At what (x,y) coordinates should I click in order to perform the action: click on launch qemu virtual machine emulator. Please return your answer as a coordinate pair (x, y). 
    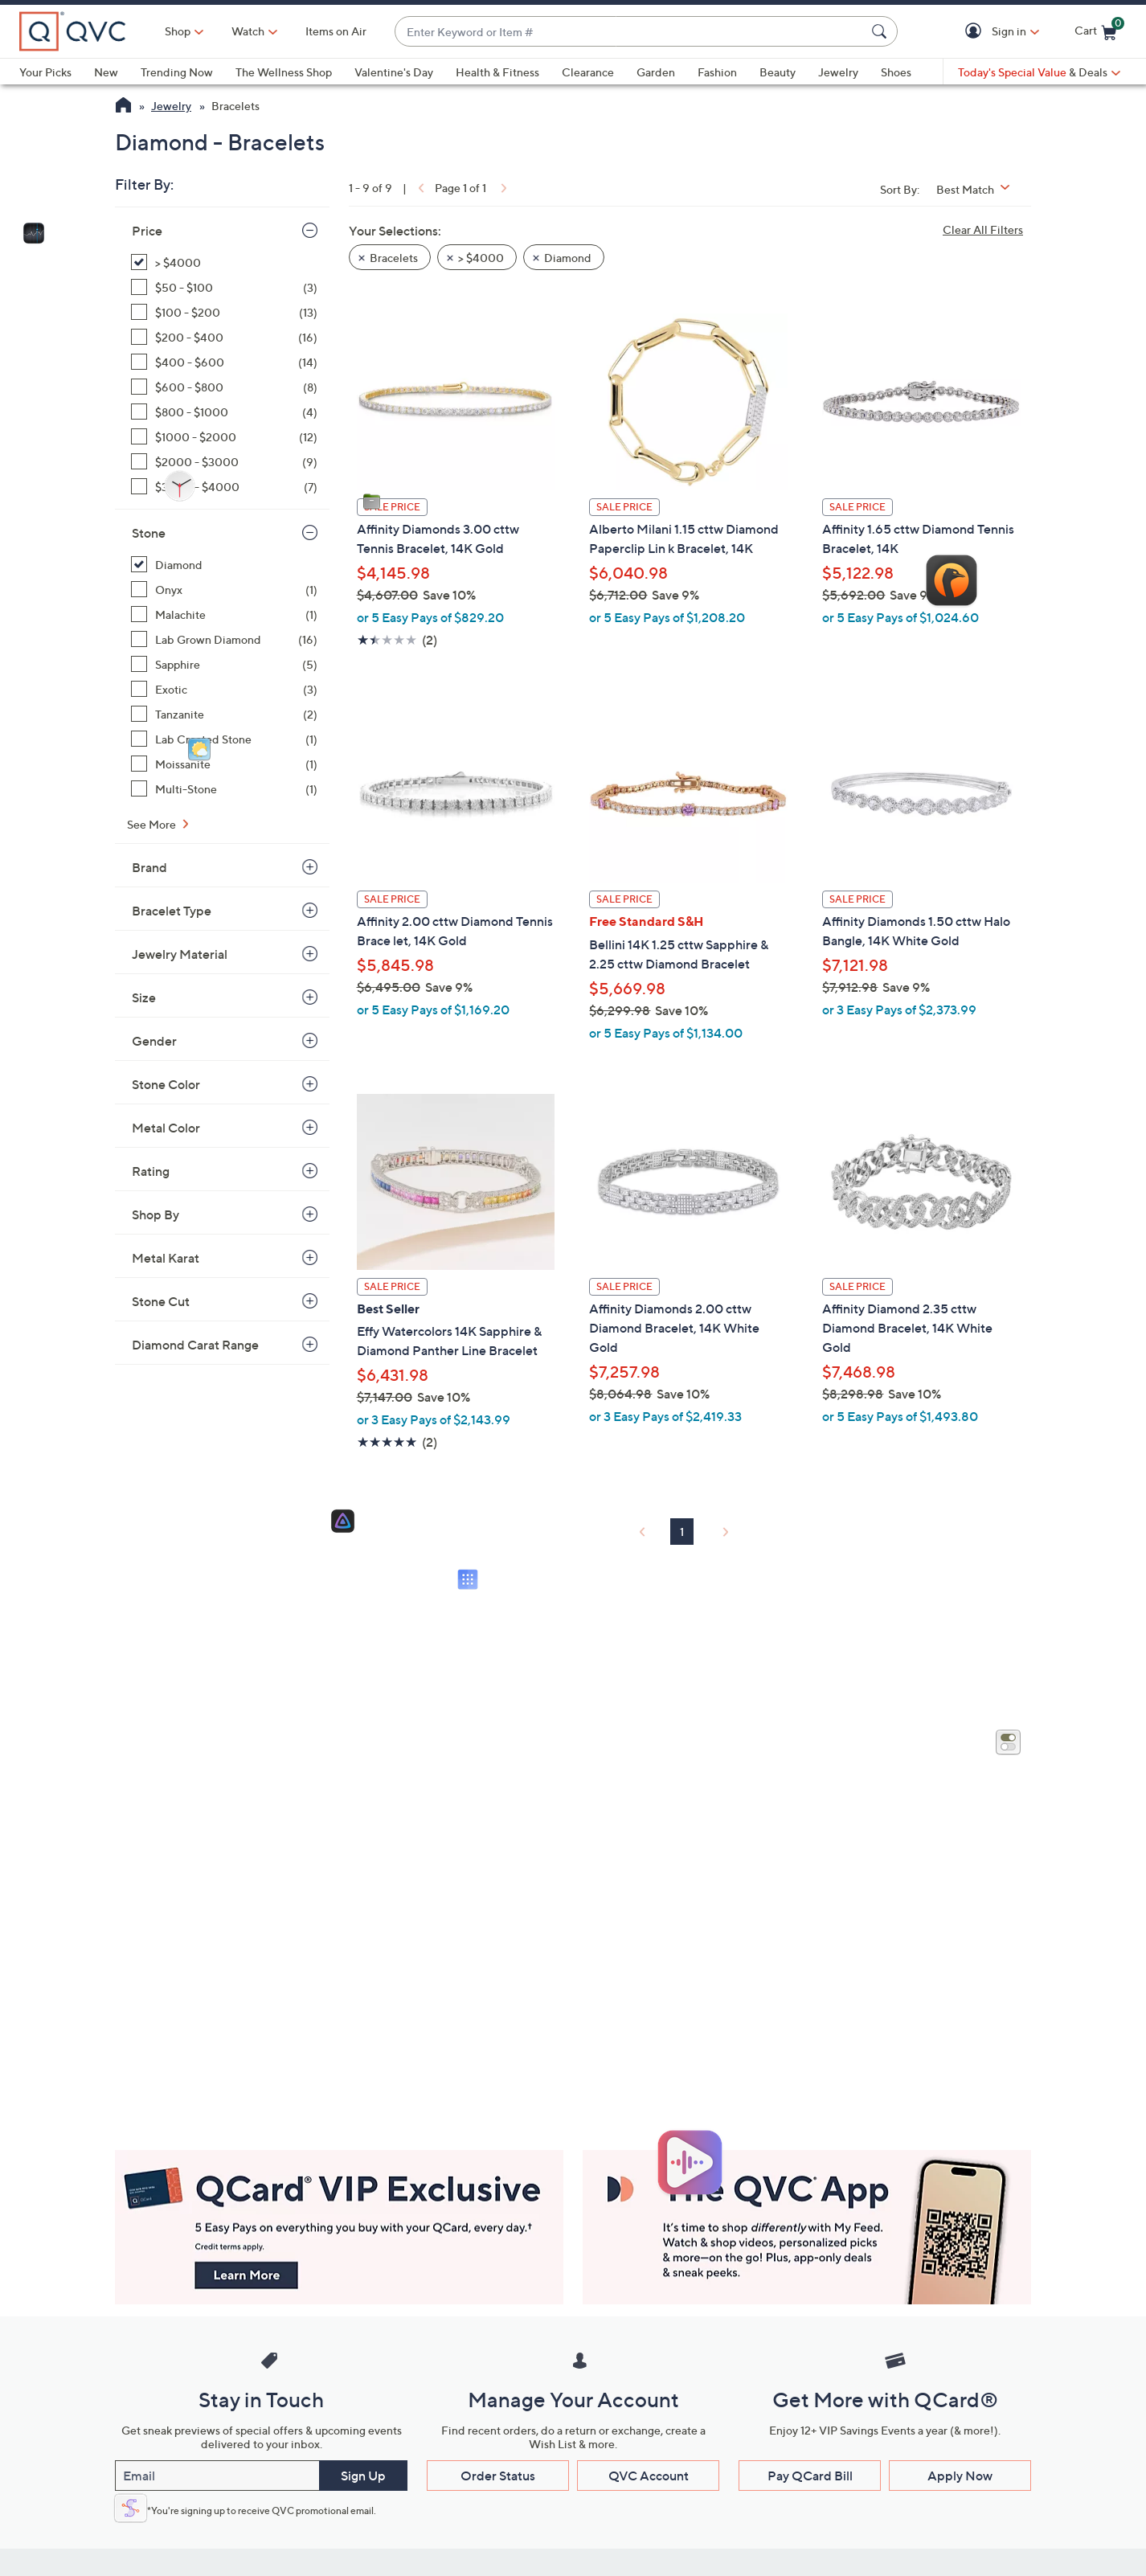
    Looking at the image, I should click on (952, 580).